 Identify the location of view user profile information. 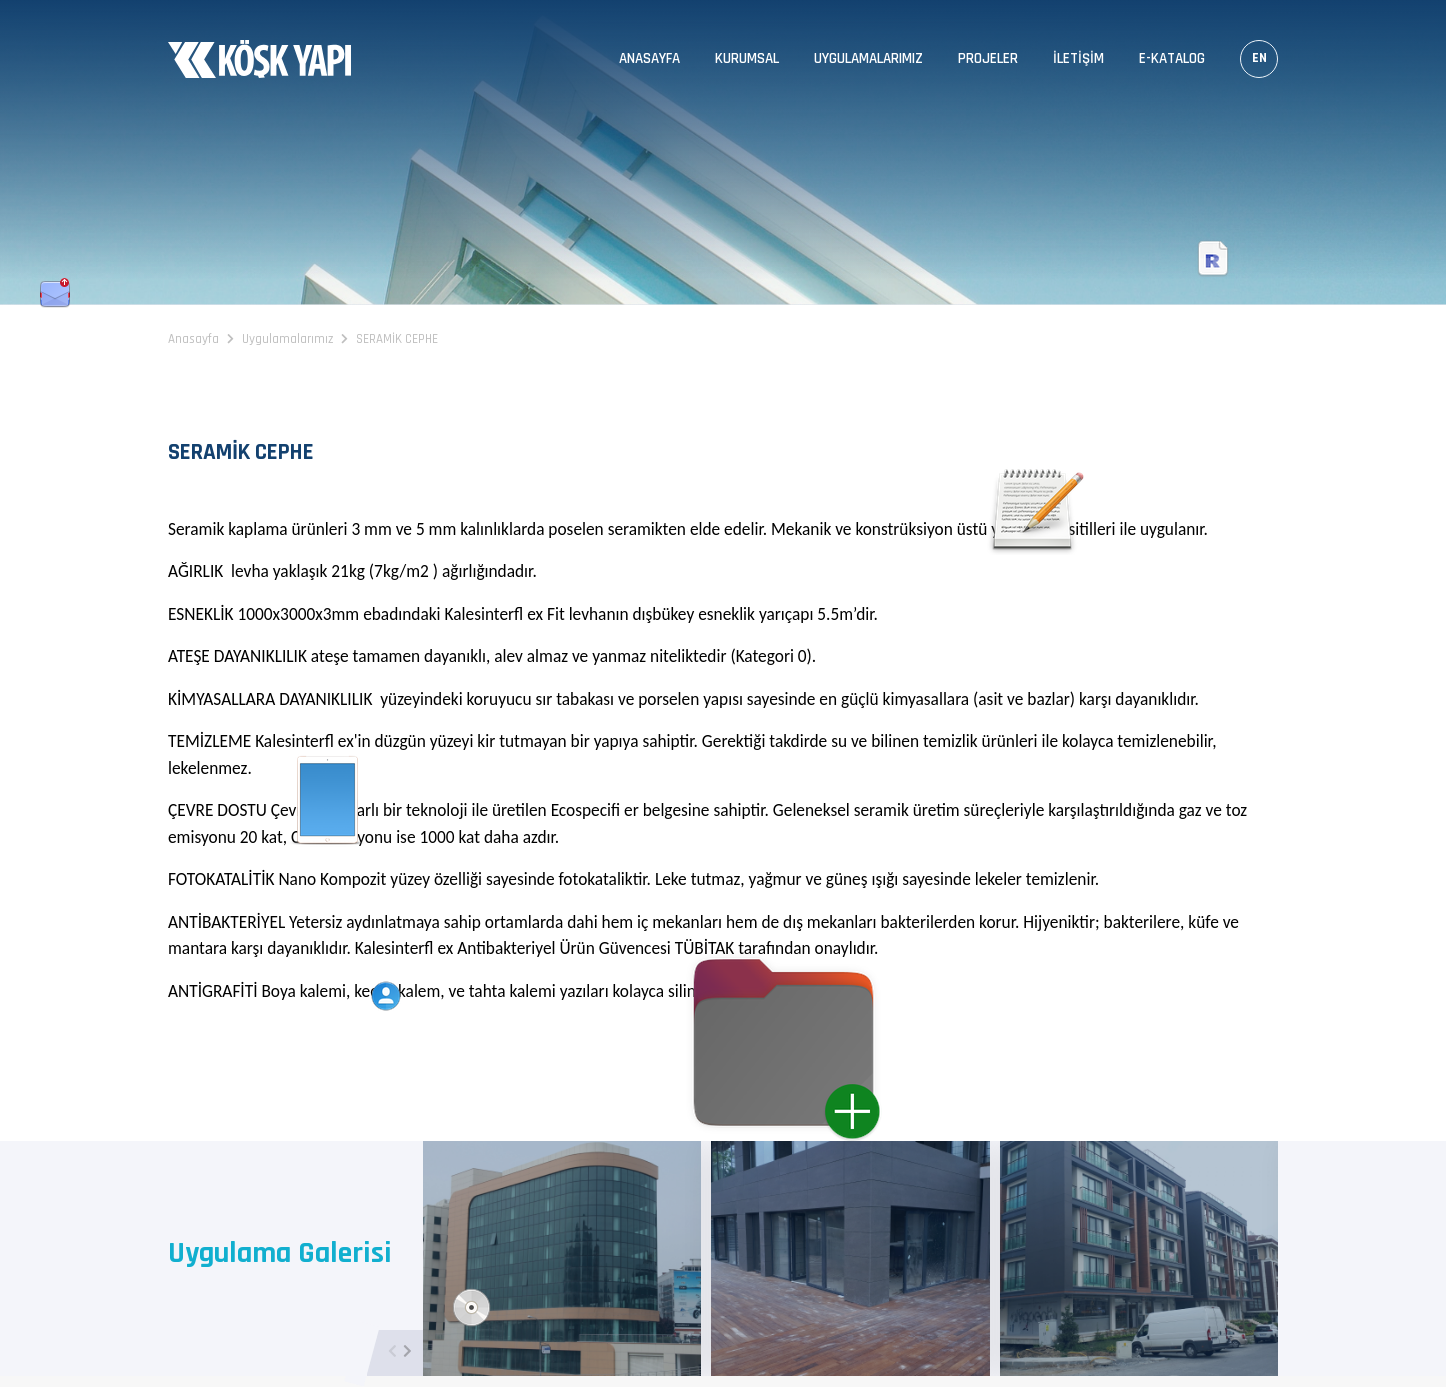
(386, 996).